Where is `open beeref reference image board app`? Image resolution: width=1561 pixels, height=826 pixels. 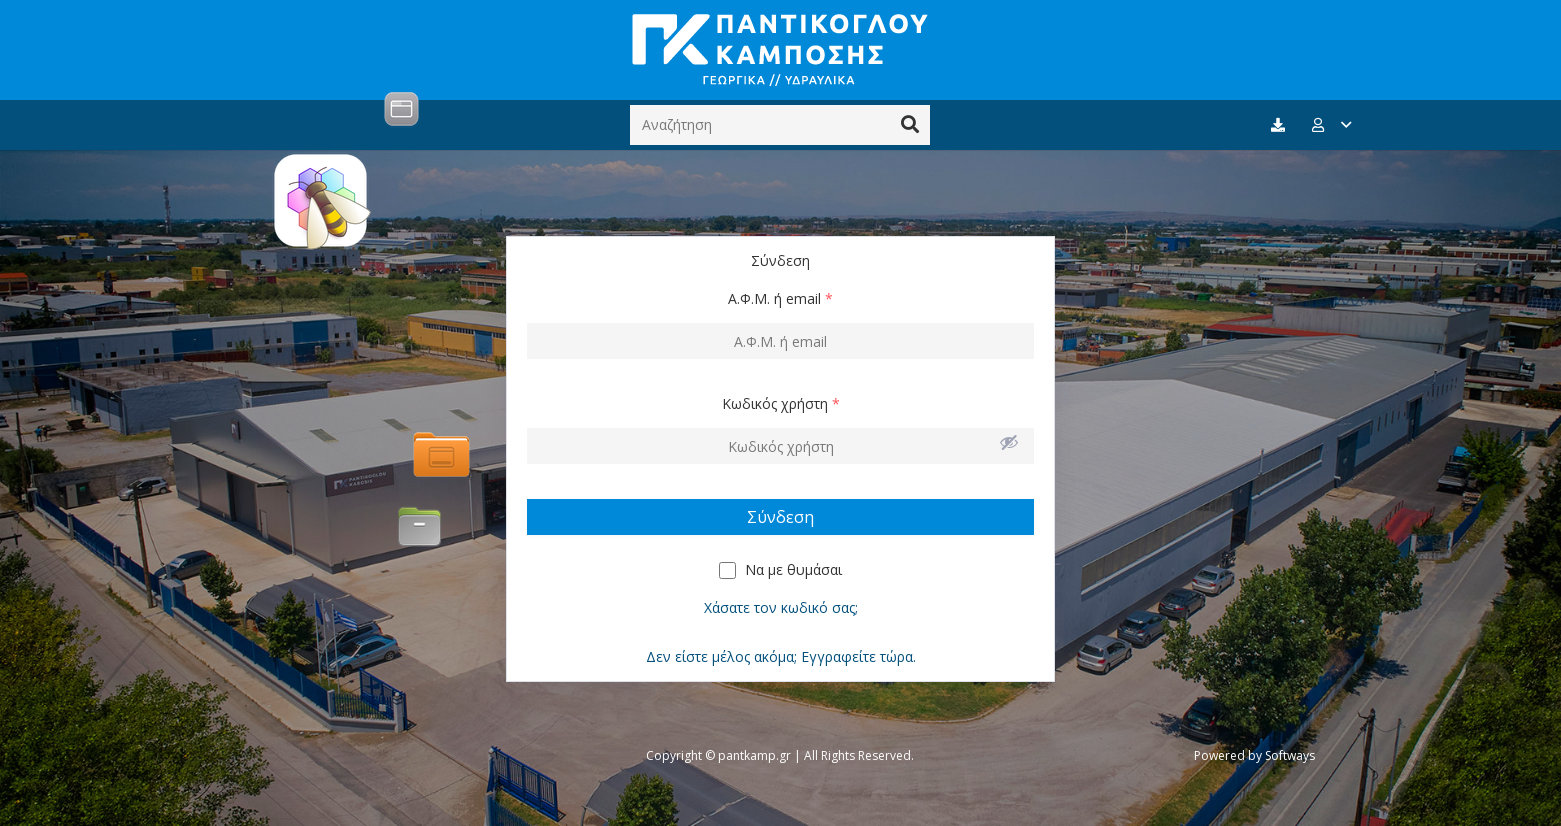
open beeref reference image board app is located at coordinates (320, 200).